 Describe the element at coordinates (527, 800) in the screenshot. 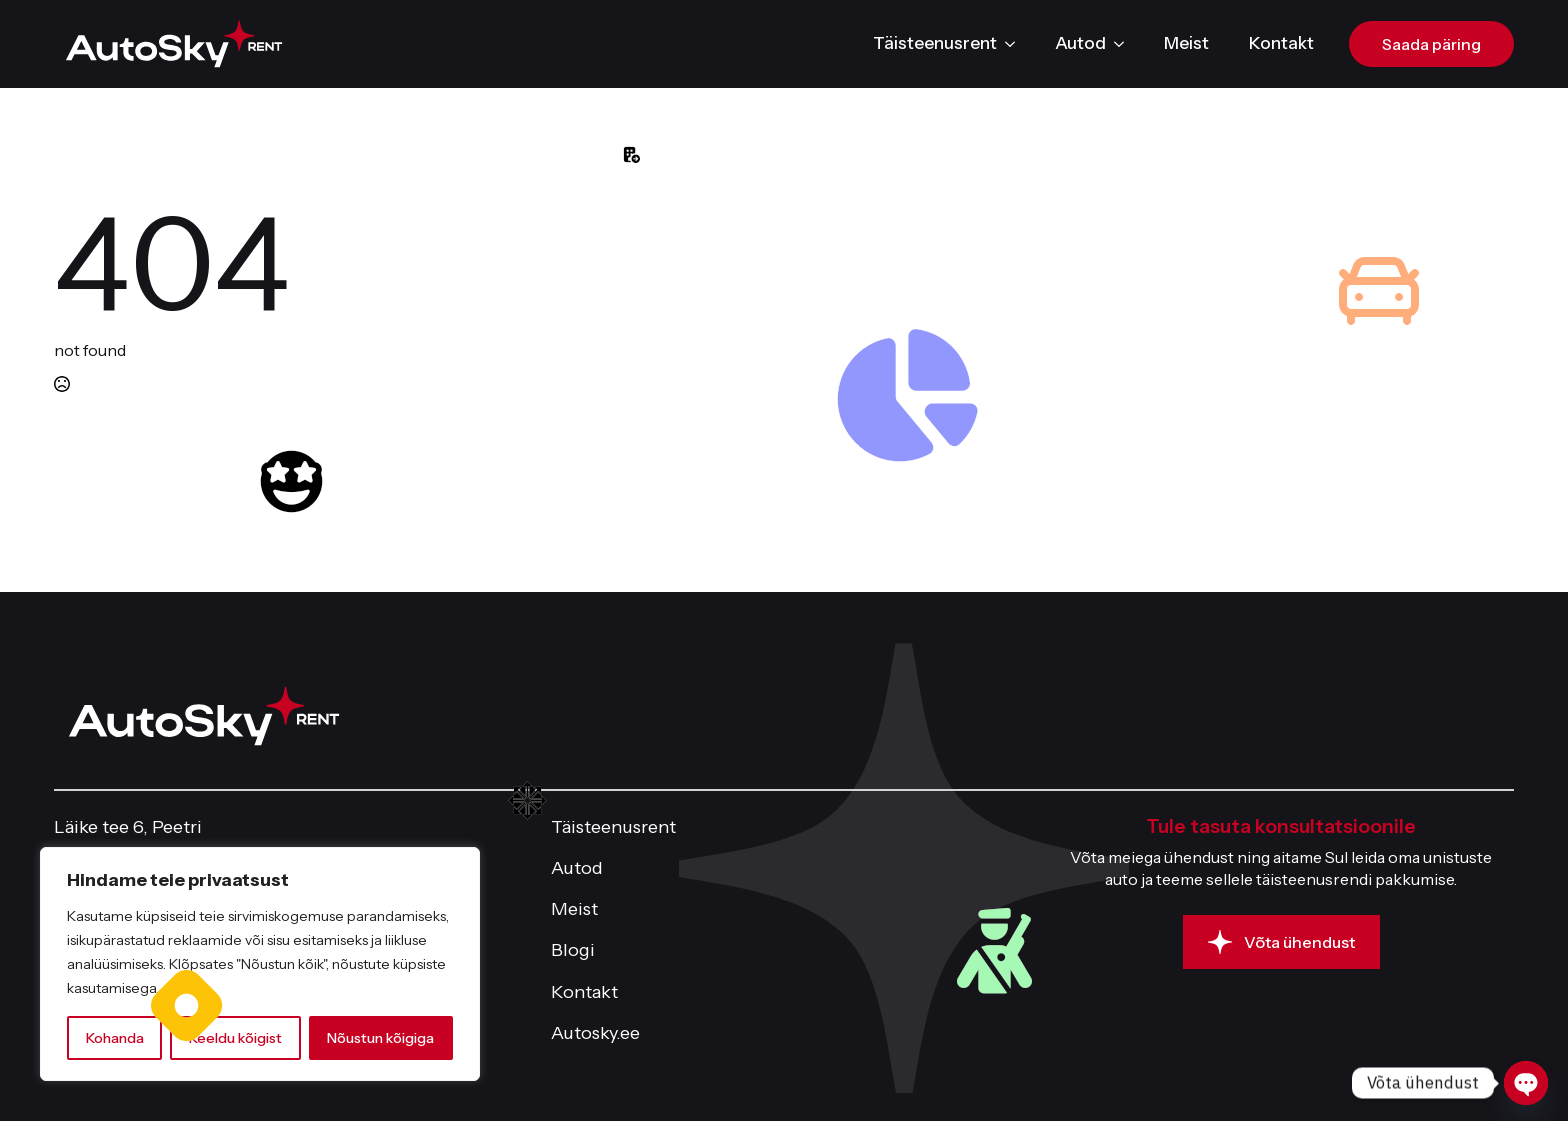

I see `centos linux distribution logo` at that location.